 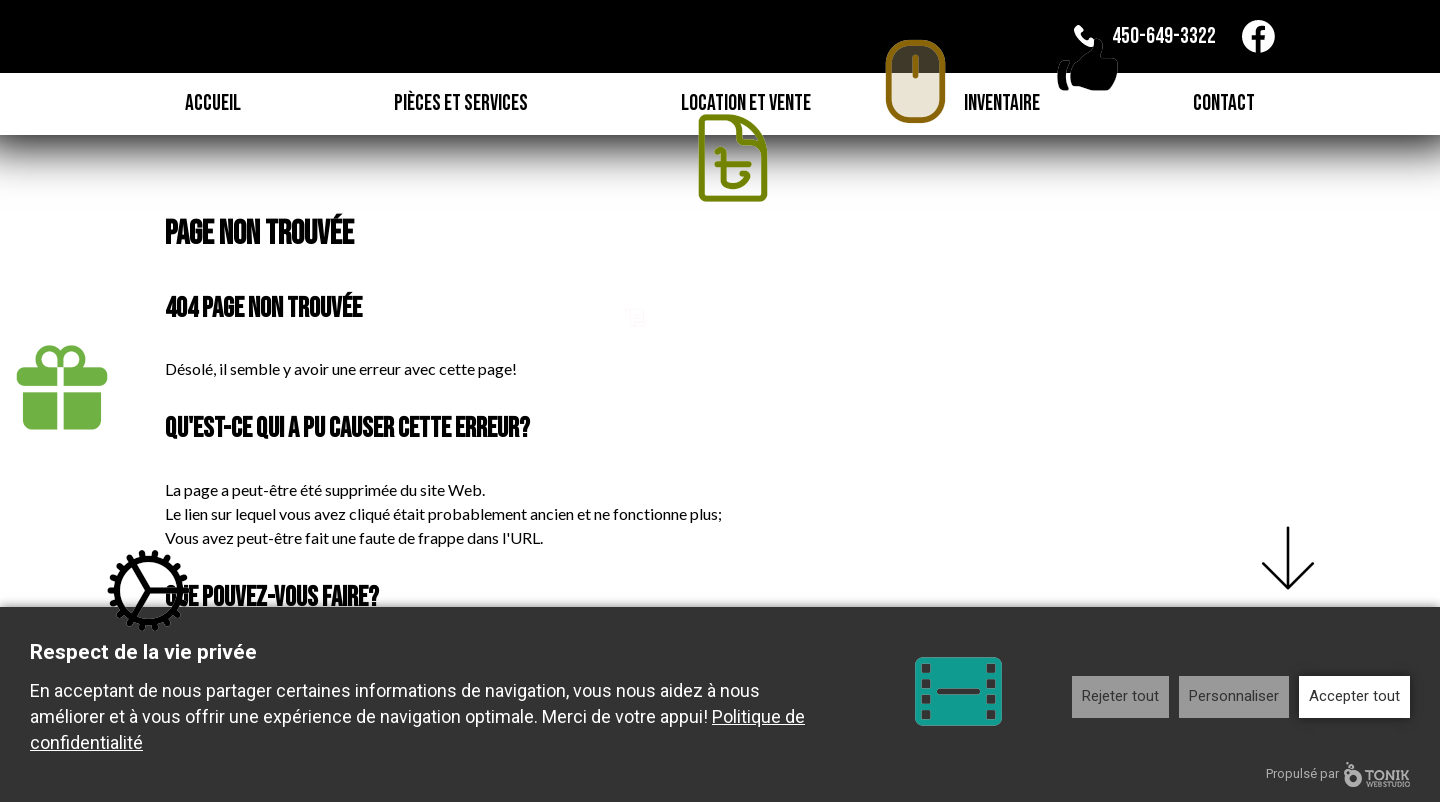 I want to click on access video or film content, so click(x=958, y=691).